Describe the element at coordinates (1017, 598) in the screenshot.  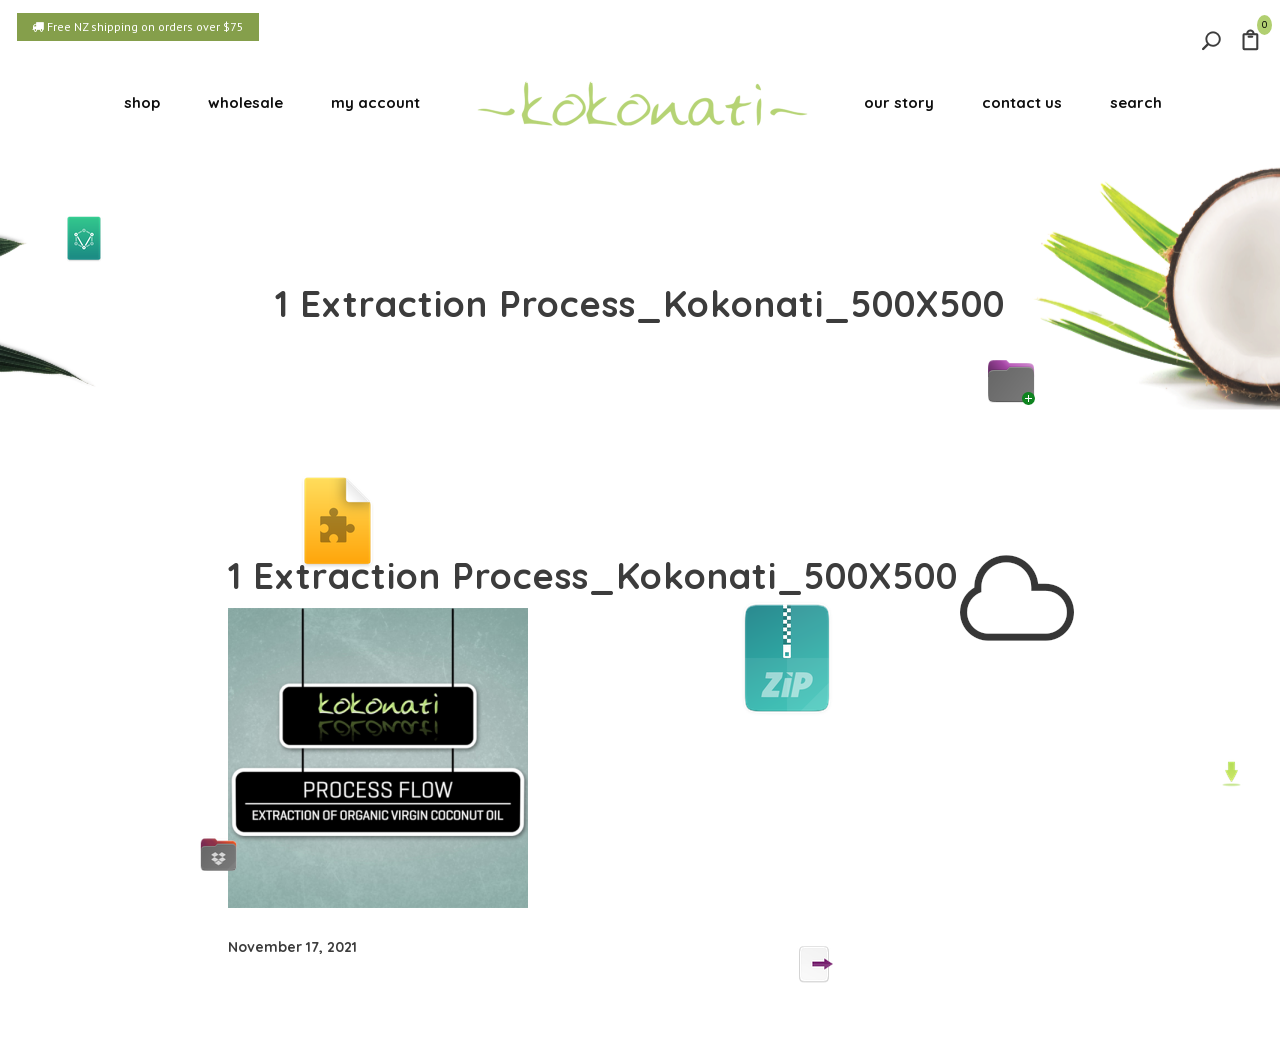
I see `view weather information` at that location.